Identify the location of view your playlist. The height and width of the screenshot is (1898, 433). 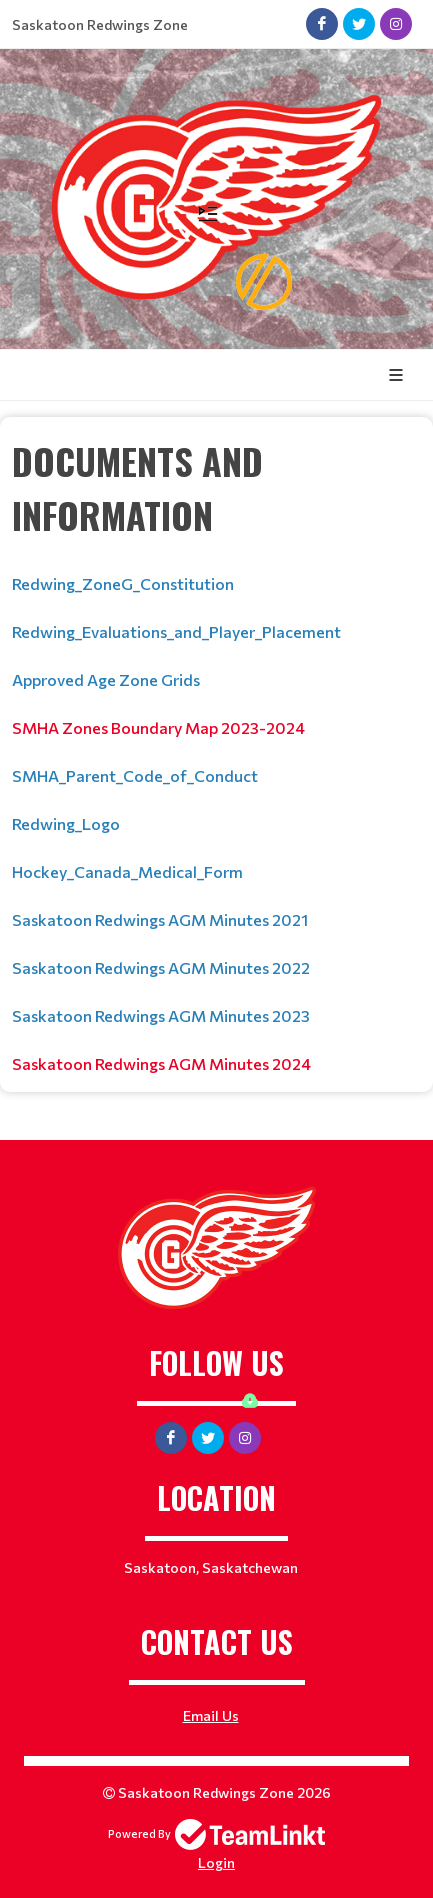
(208, 214).